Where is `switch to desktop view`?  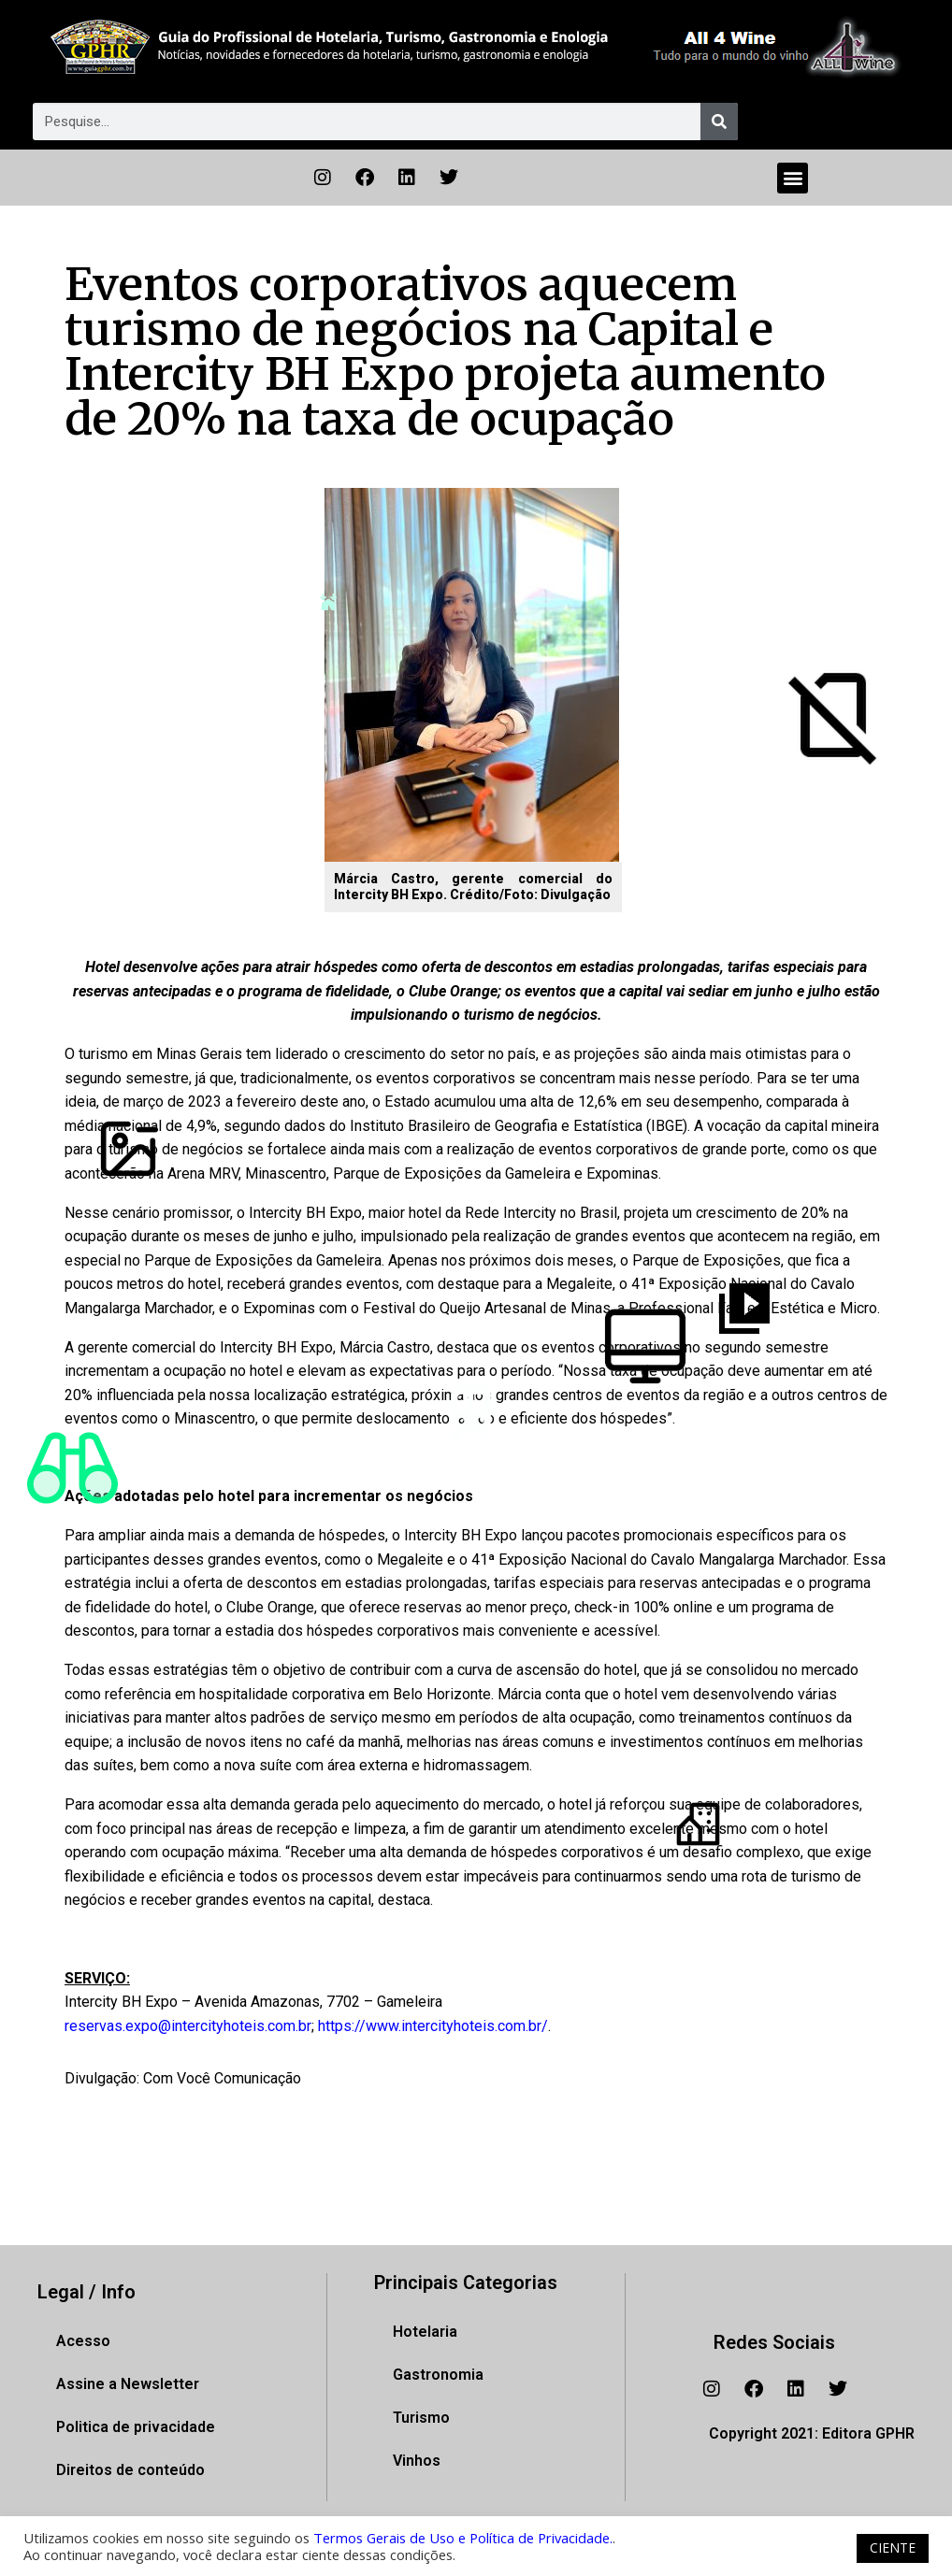 switch to desktop view is located at coordinates (645, 1343).